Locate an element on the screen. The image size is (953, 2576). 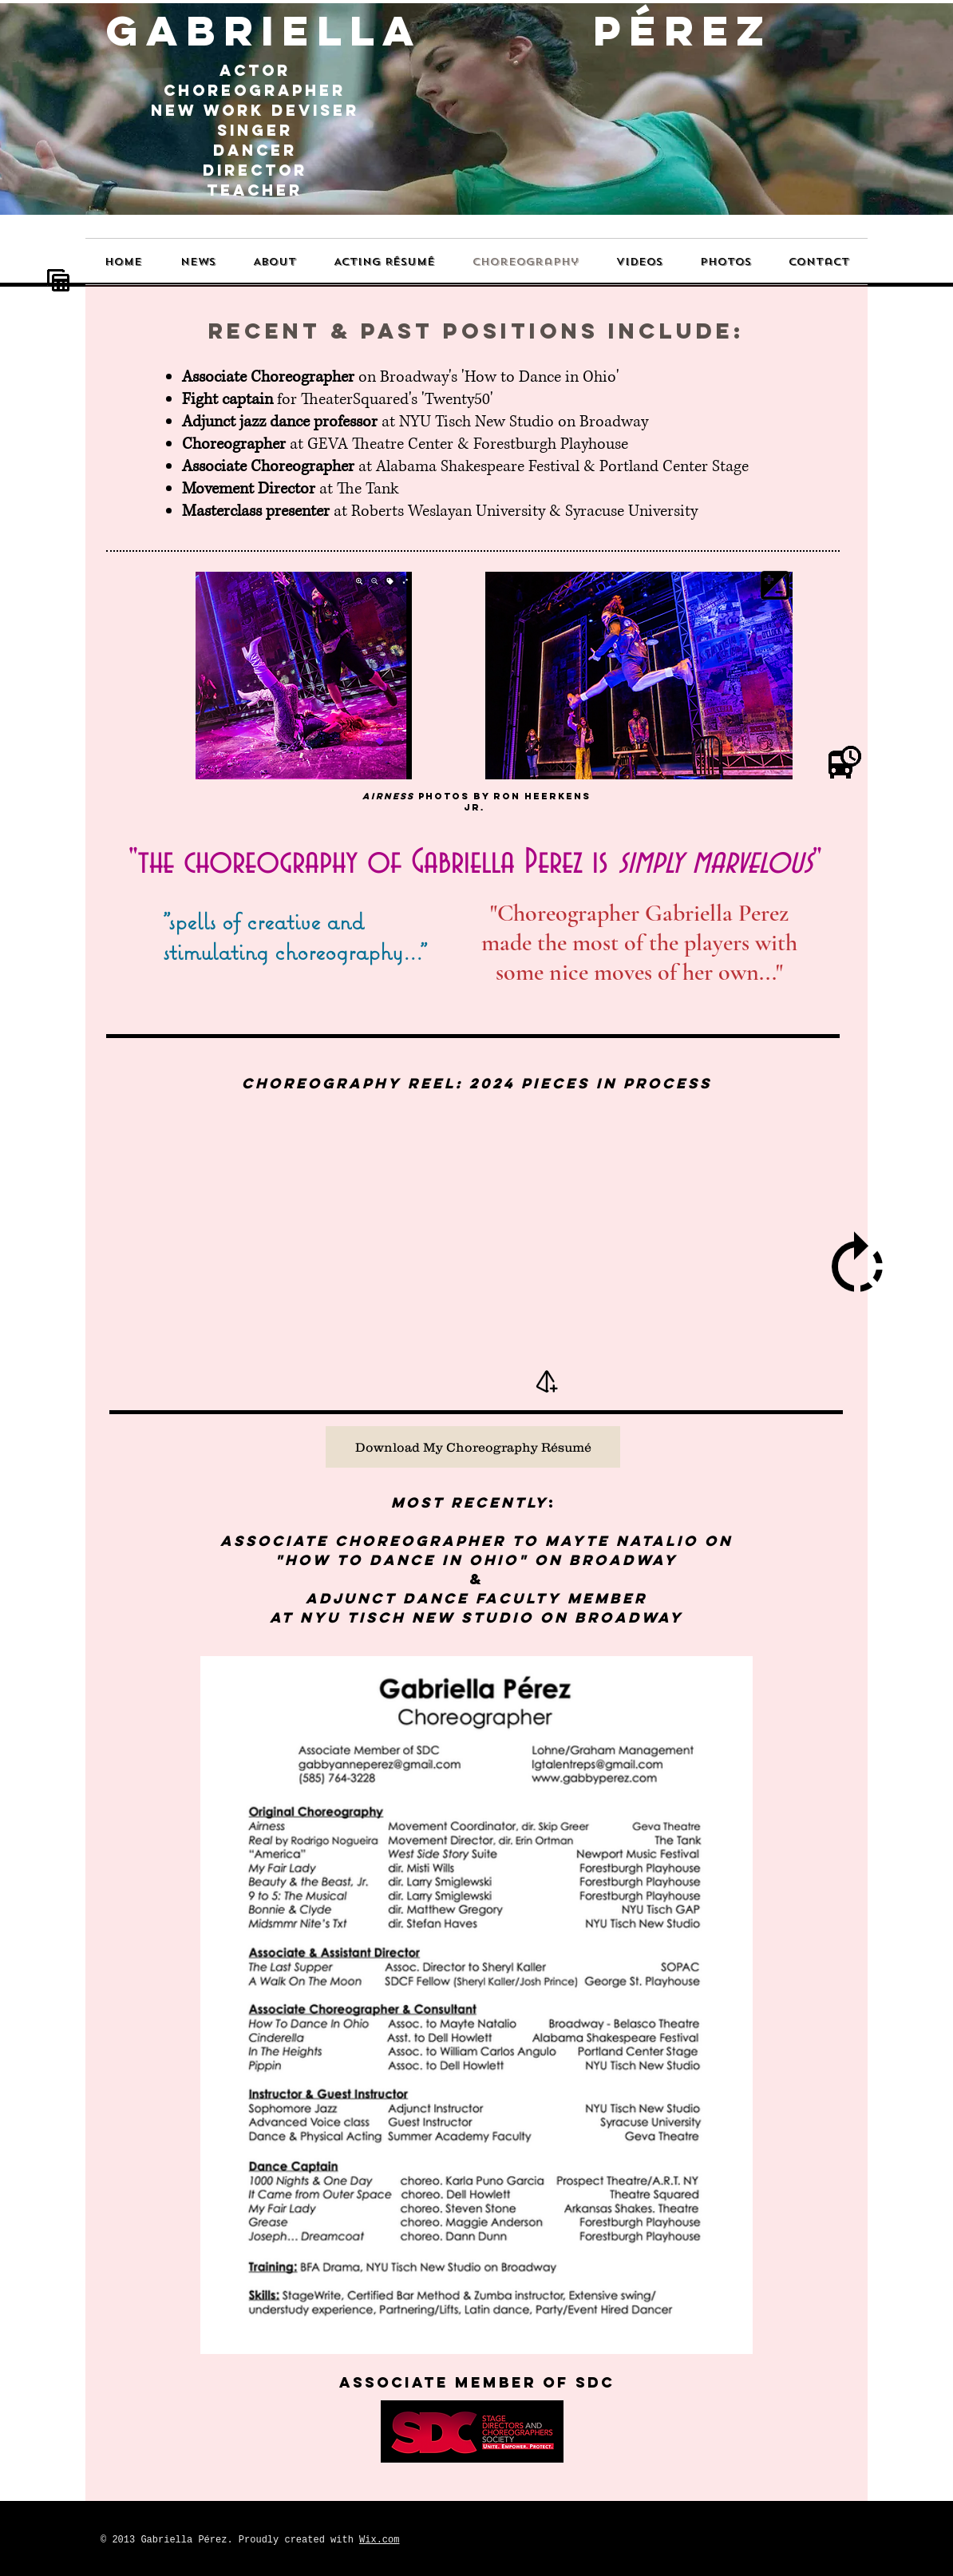
view departure times for transit is located at coordinates (844, 762).